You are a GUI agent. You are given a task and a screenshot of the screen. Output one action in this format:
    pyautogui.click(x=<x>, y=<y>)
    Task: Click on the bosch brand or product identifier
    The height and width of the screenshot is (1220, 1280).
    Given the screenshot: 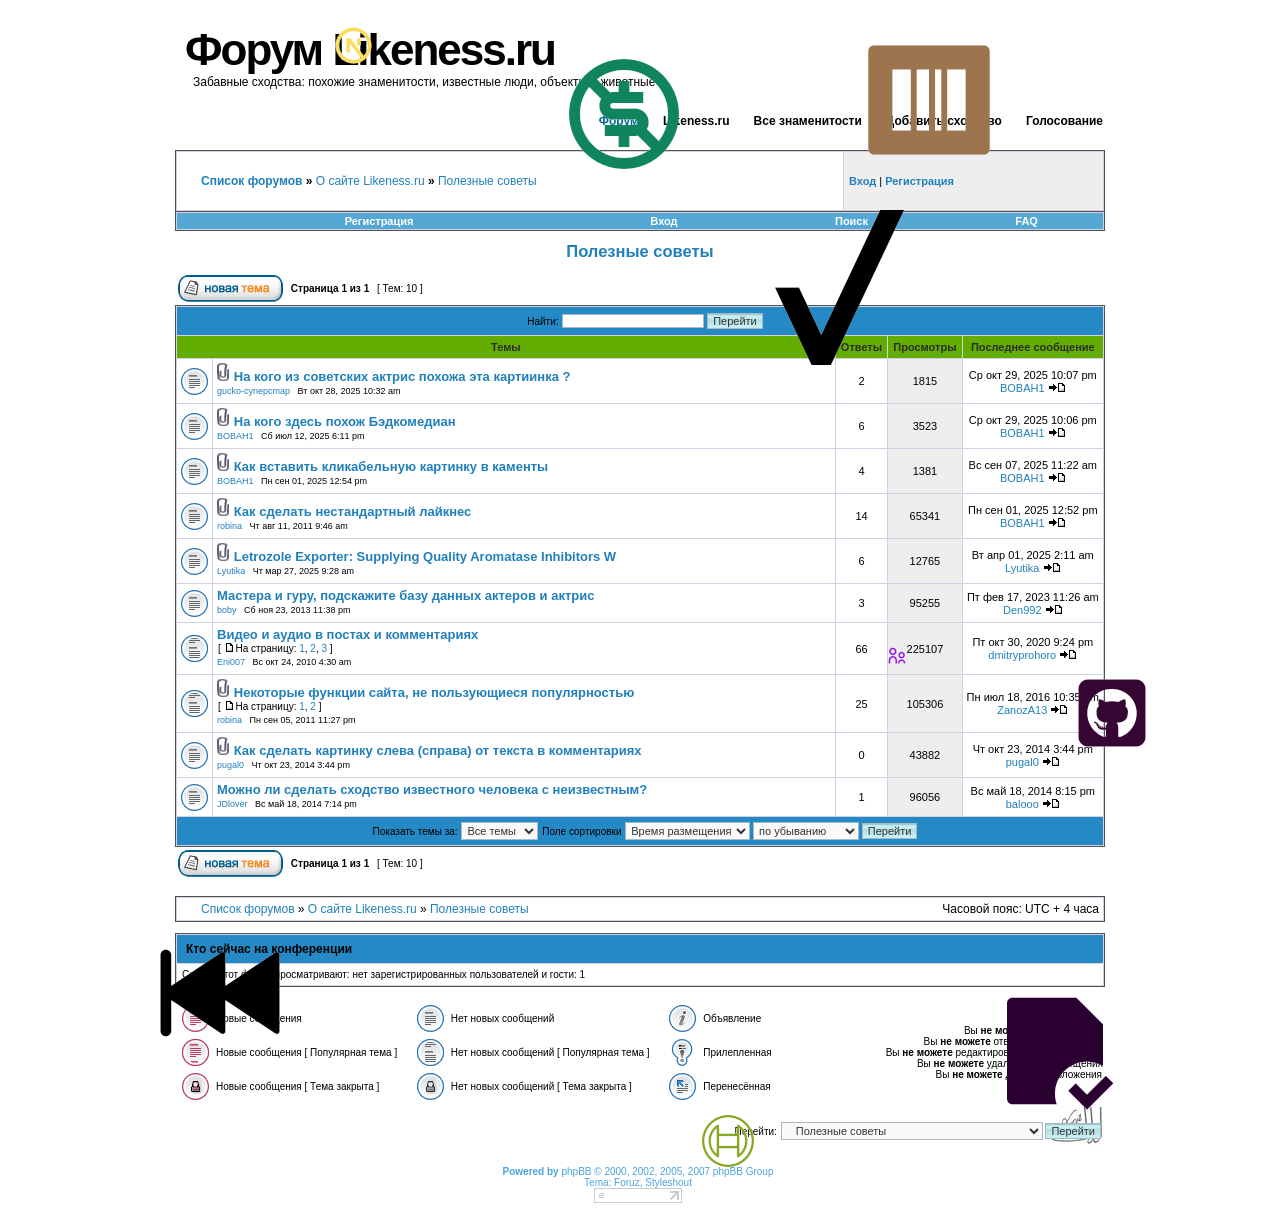 What is the action you would take?
    pyautogui.click(x=728, y=1141)
    